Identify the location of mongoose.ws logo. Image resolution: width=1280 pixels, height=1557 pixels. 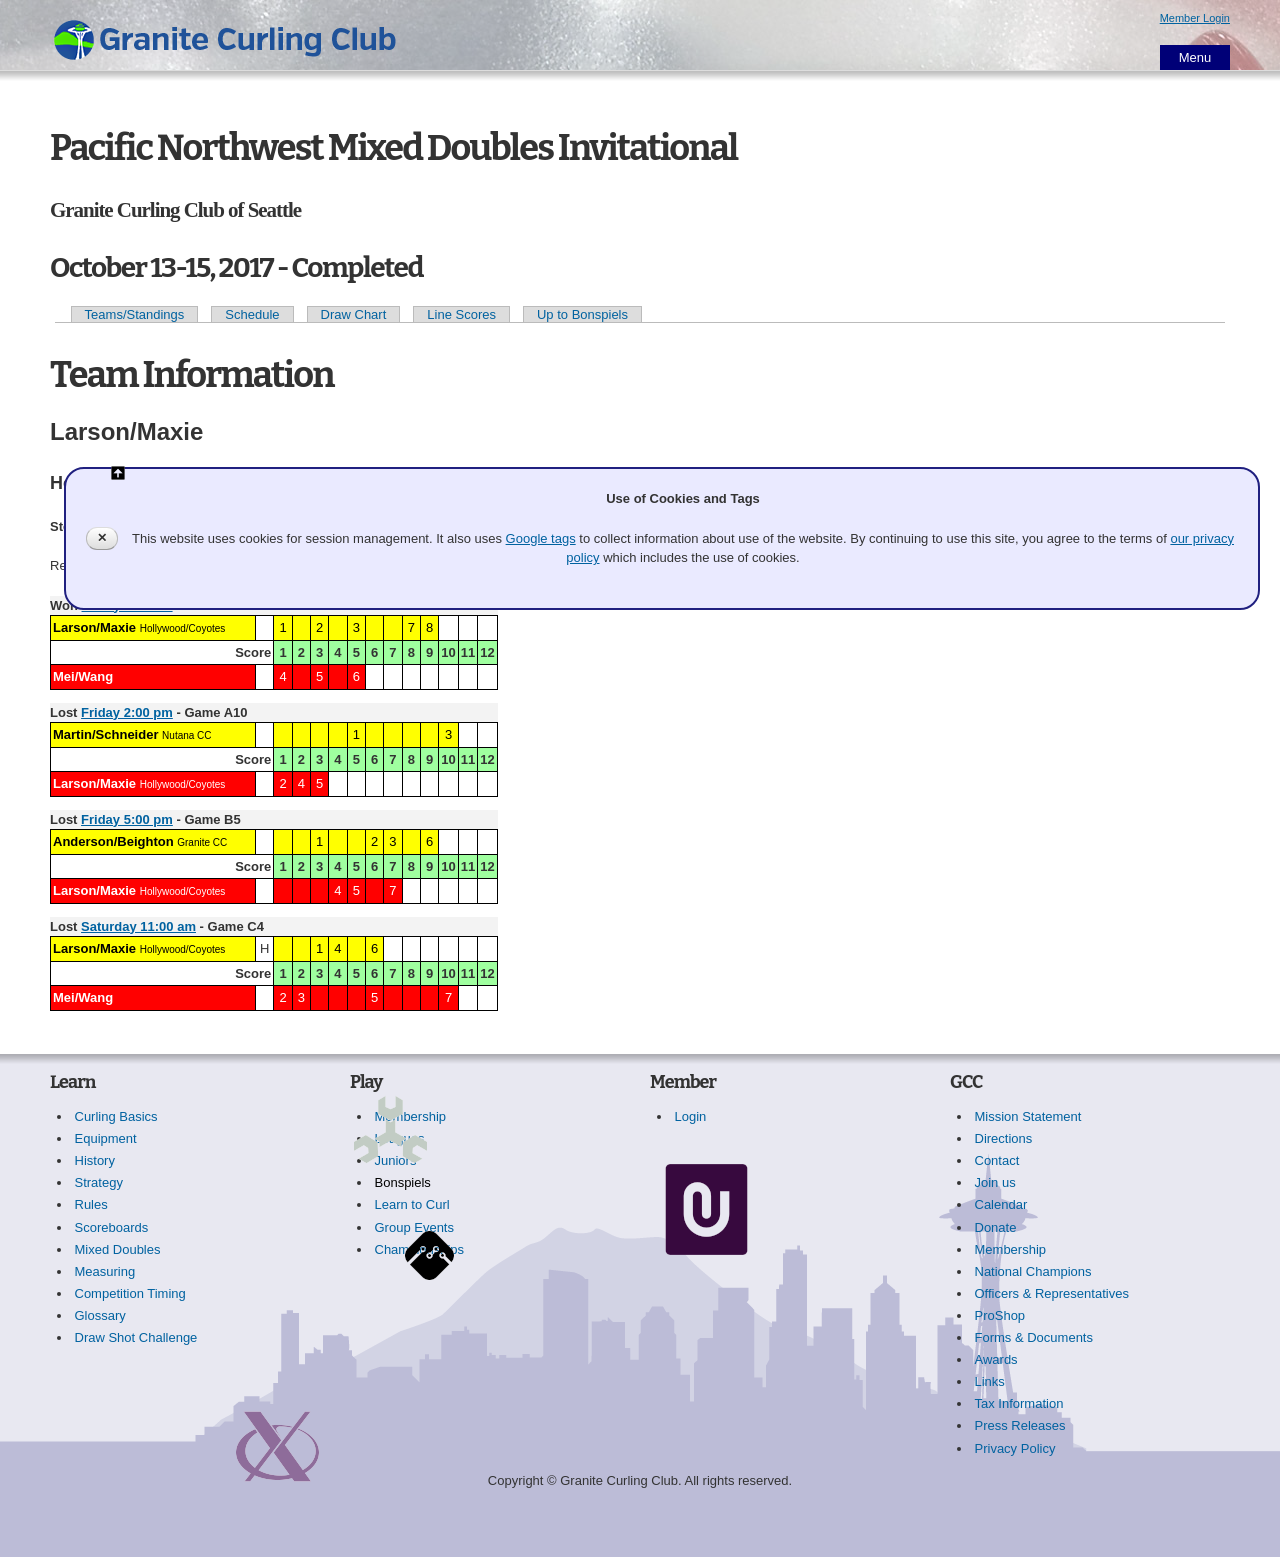
(429, 1255).